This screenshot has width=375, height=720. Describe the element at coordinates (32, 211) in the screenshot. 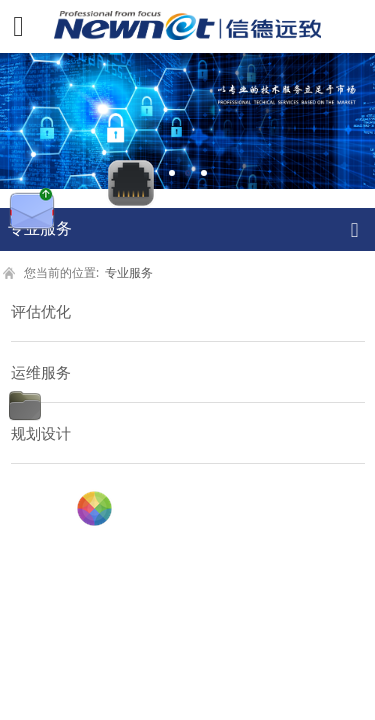

I see `indicates email was successfully sent` at that location.